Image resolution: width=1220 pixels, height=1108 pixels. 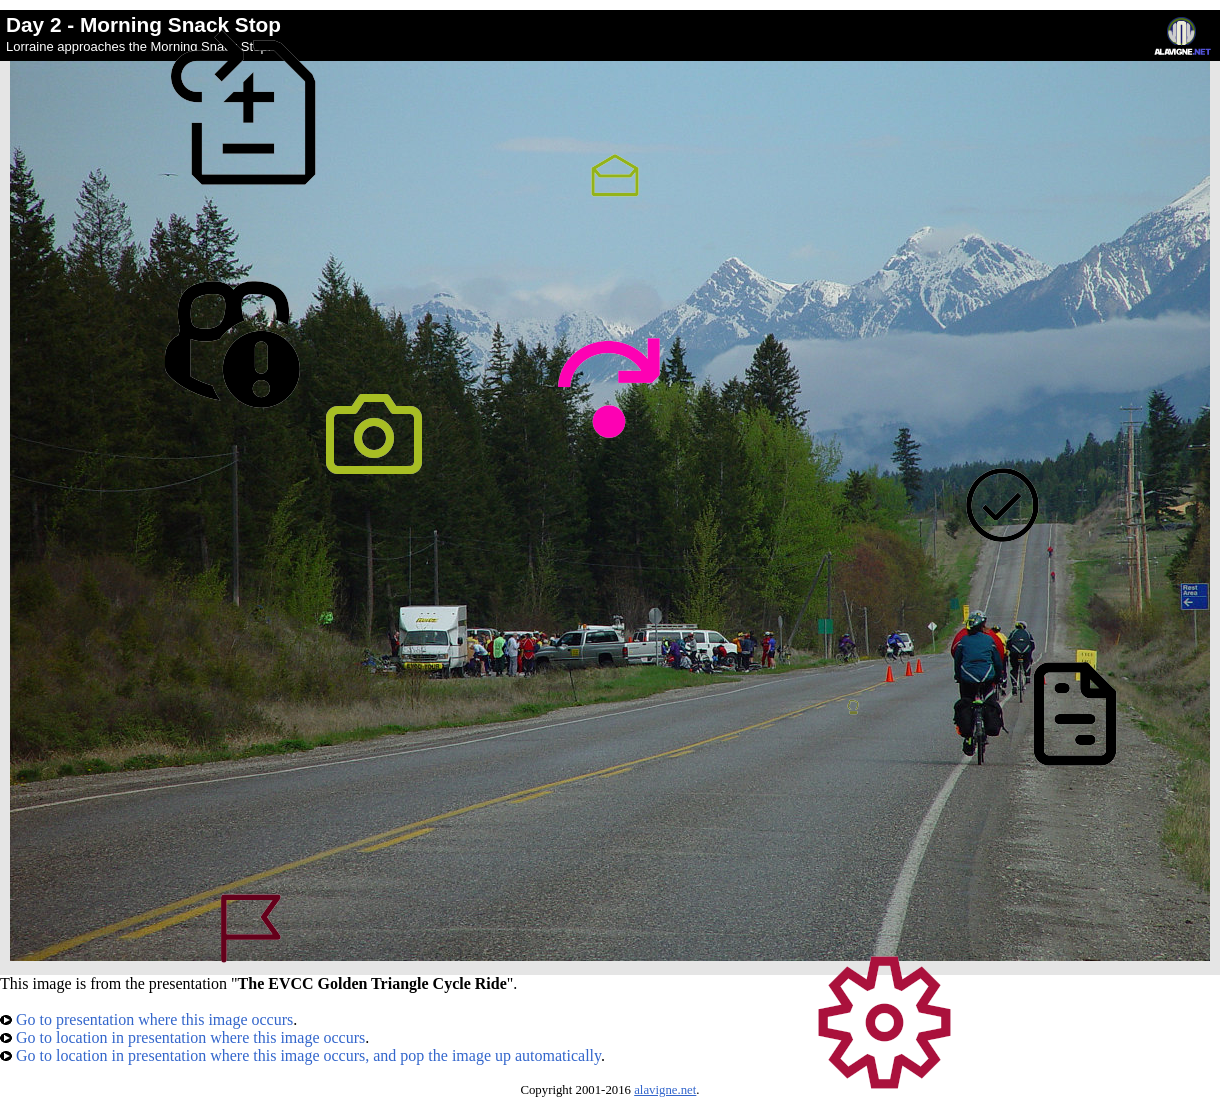 What do you see at coordinates (374, 434) in the screenshot?
I see `take a photo` at bounding box center [374, 434].